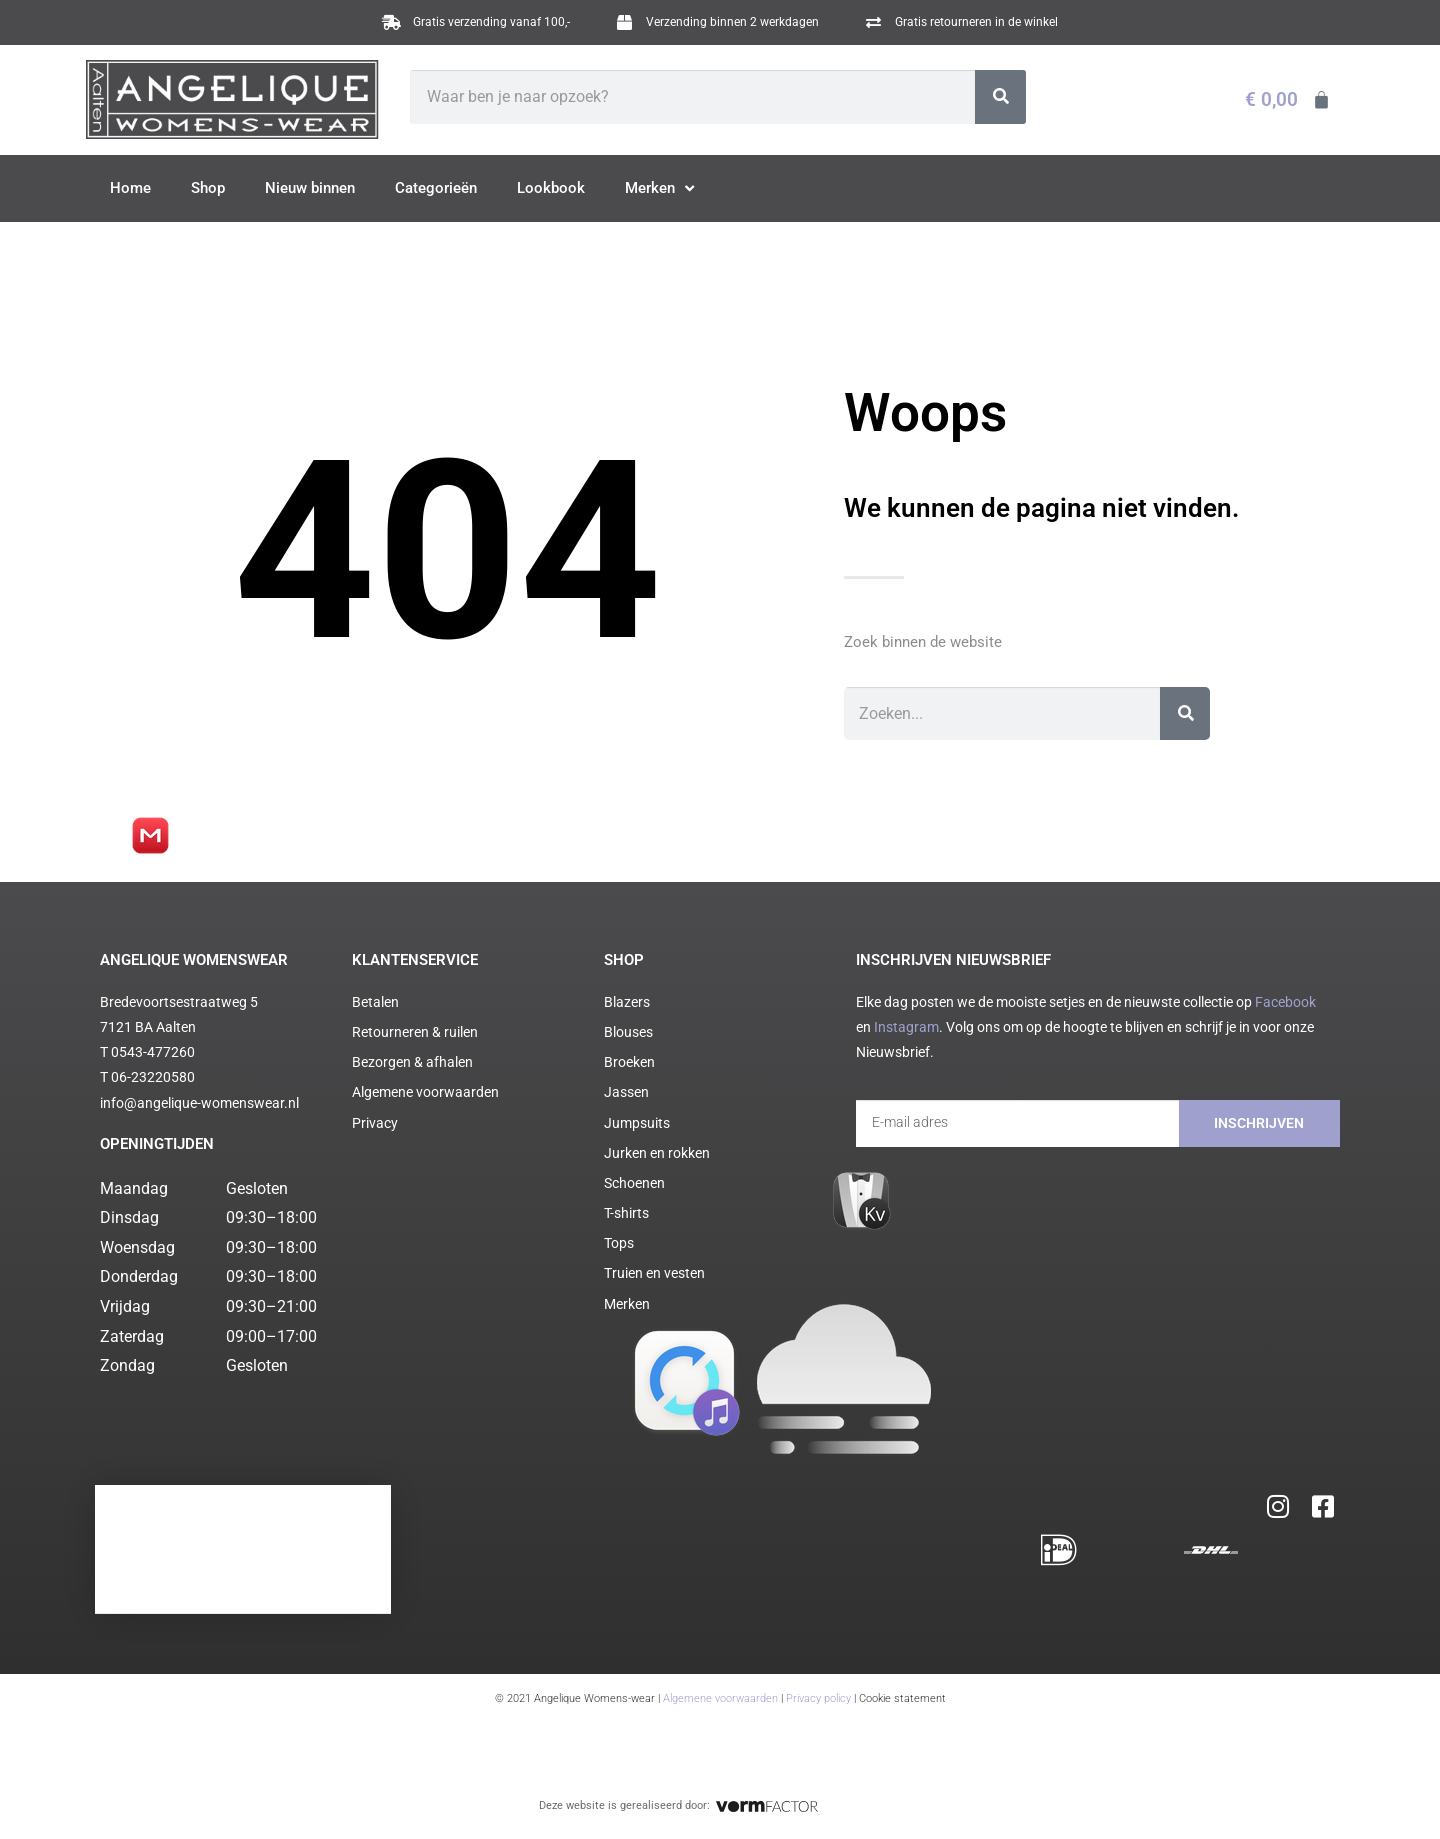 The image size is (1440, 1839). I want to click on open the MEGA cloud storage app, so click(150, 835).